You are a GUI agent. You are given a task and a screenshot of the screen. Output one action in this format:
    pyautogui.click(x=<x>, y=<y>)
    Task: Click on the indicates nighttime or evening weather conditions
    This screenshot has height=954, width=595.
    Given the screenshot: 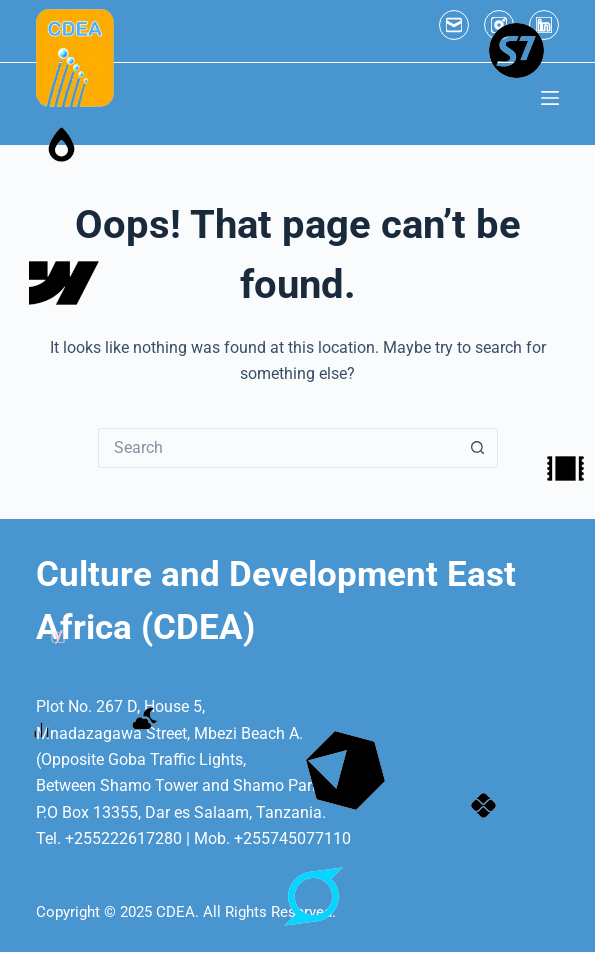 What is the action you would take?
    pyautogui.click(x=144, y=718)
    